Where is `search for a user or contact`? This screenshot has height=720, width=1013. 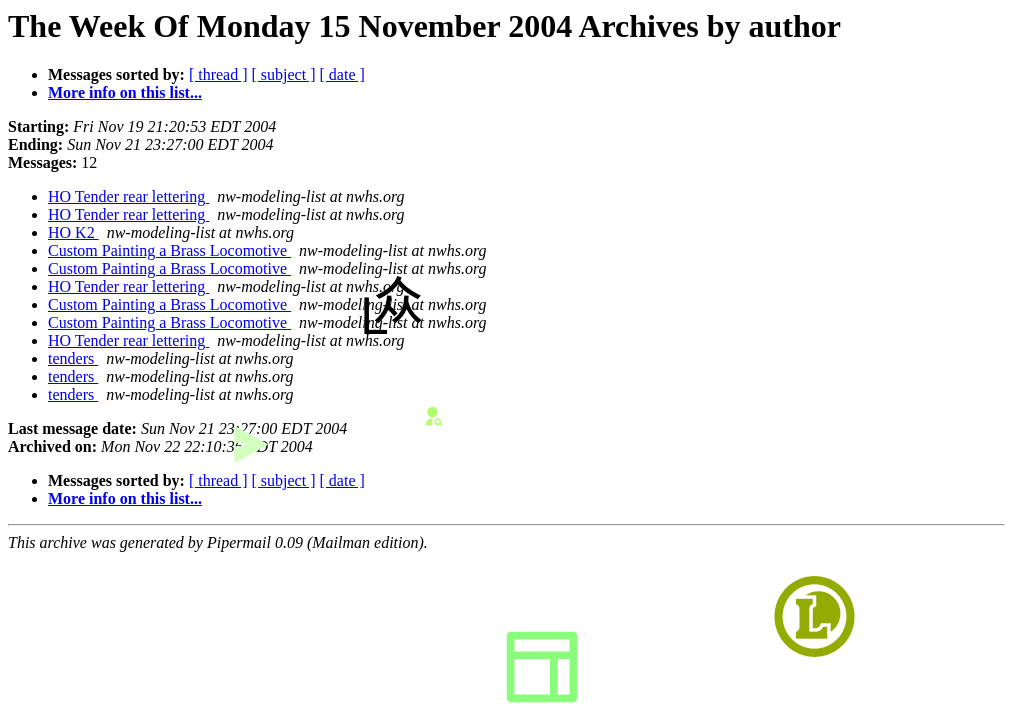 search for a user or contact is located at coordinates (432, 416).